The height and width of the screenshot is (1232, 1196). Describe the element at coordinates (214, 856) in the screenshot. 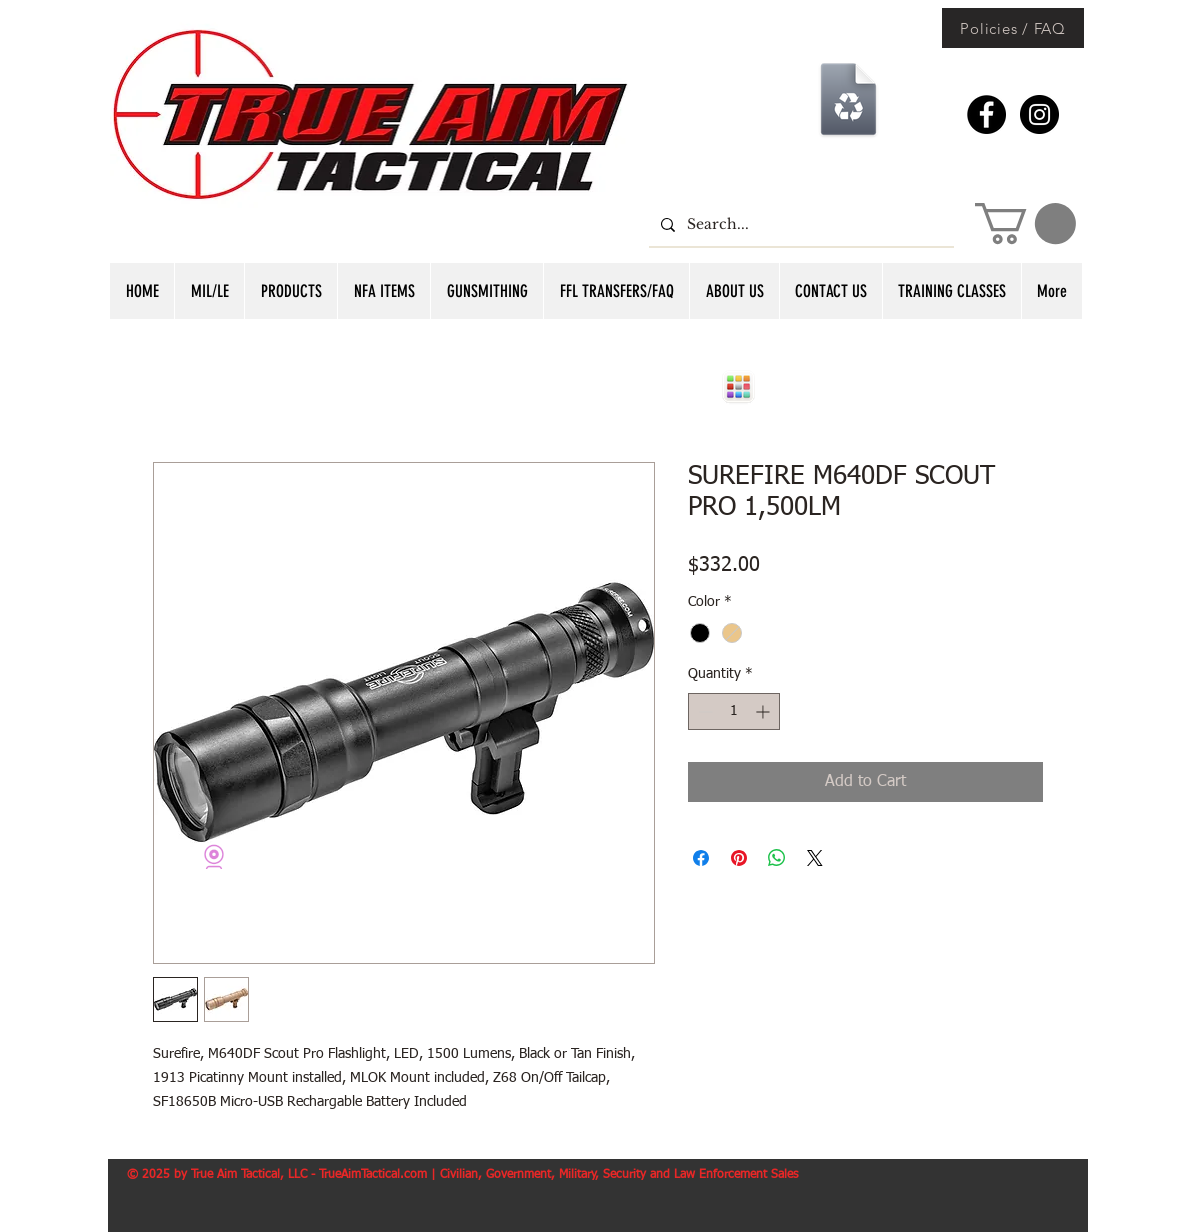

I see `access webcam settings` at that location.